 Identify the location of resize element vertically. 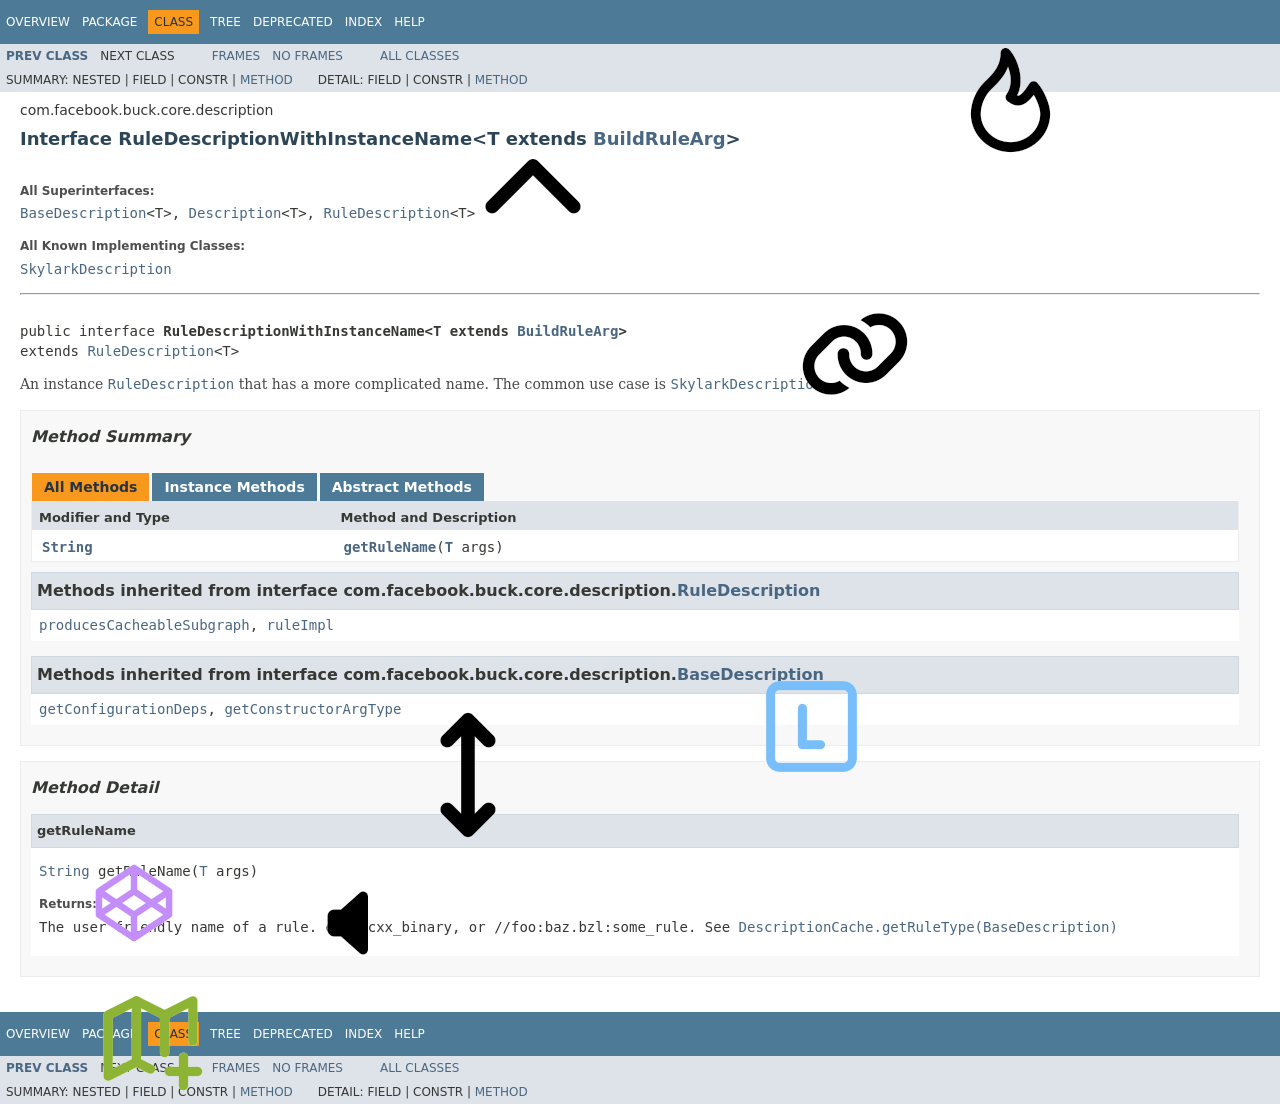
(468, 775).